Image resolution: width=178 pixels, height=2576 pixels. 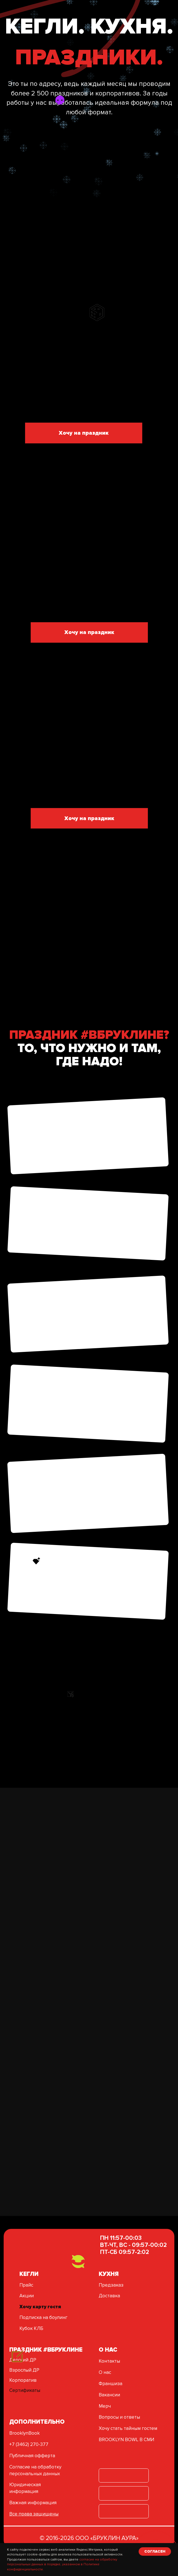 What do you see at coordinates (97, 312) in the screenshot?
I see `randomize or shuffle content` at bounding box center [97, 312].